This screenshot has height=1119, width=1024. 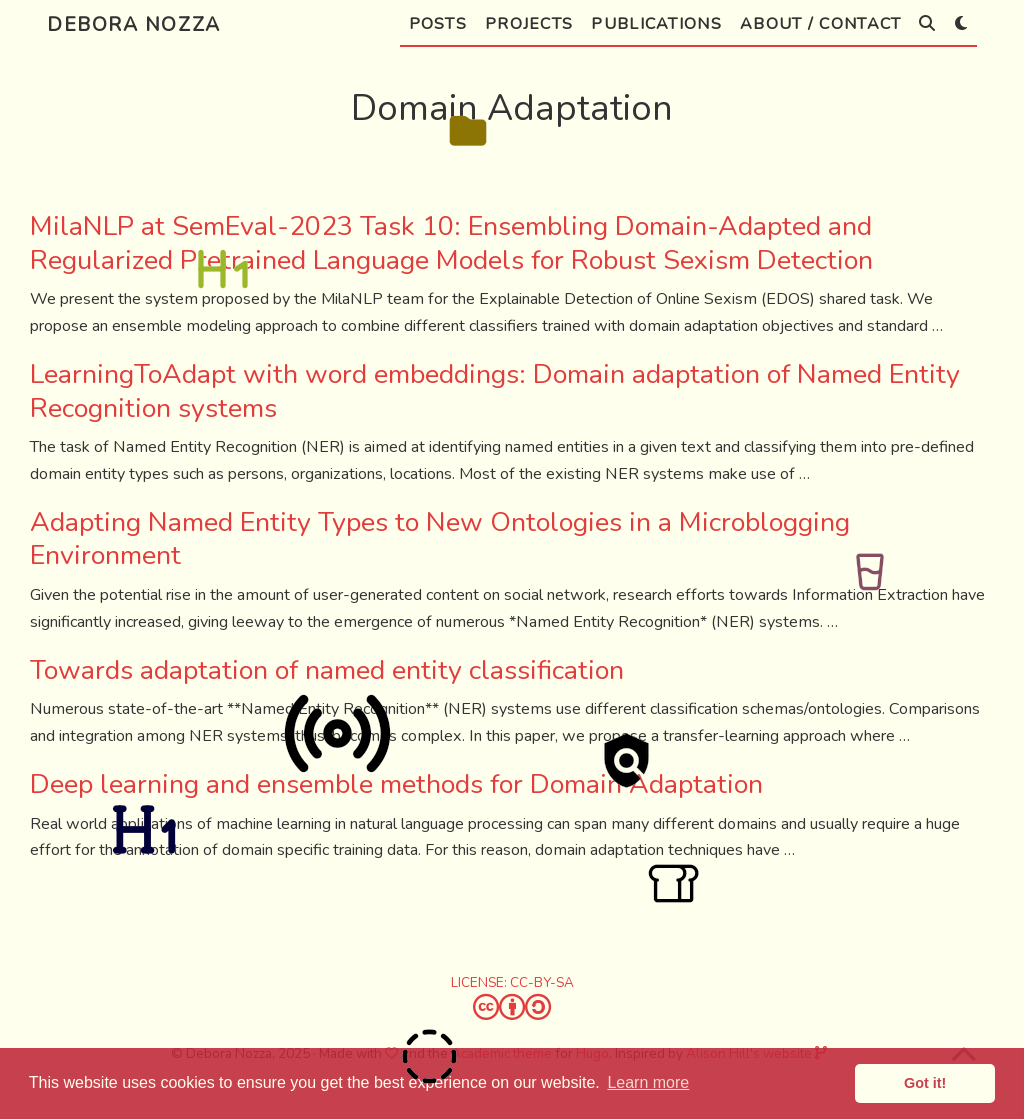 What do you see at coordinates (870, 571) in the screenshot?
I see `track your daily water intake` at bounding box center [870, 571].